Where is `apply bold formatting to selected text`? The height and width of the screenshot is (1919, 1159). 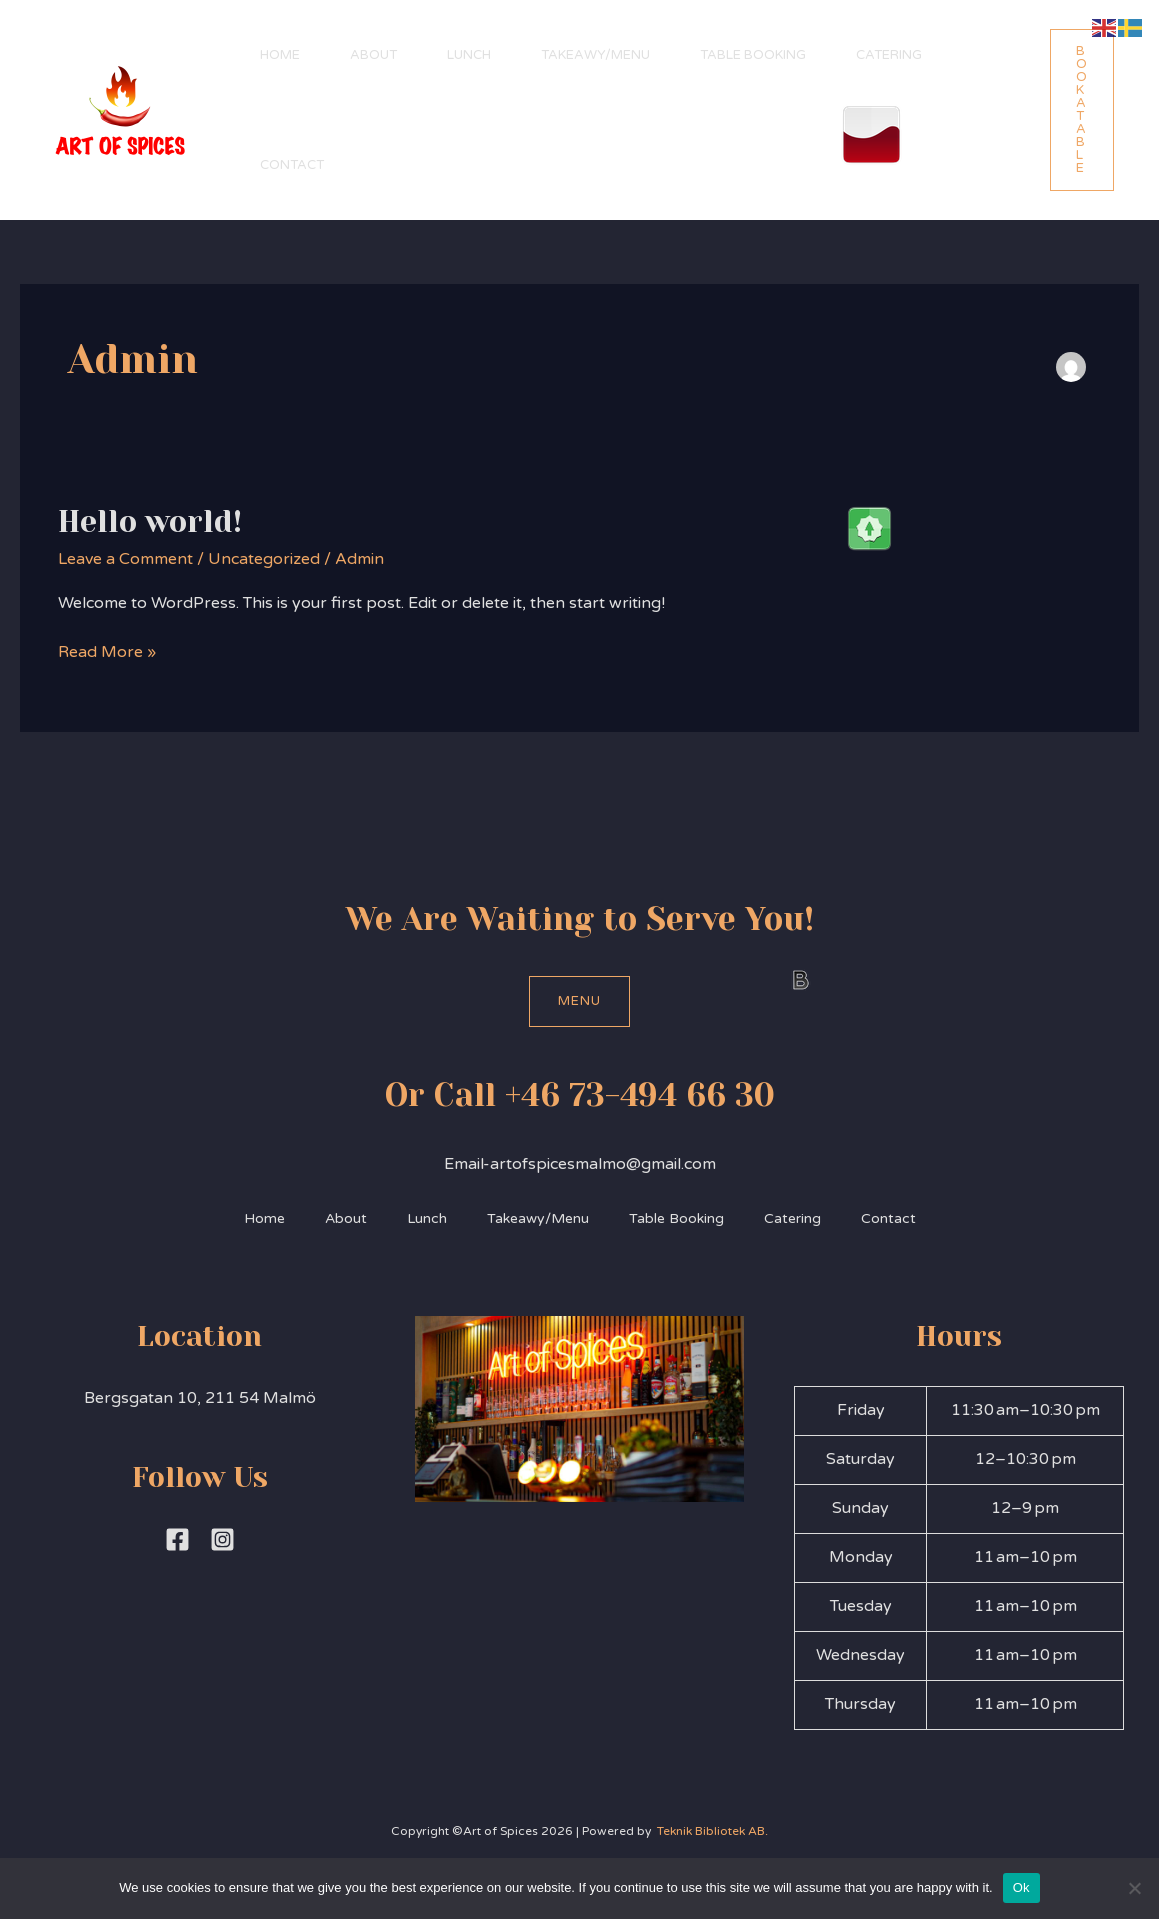 apply bold formatting to selected text is located at coordinates (801, 980).